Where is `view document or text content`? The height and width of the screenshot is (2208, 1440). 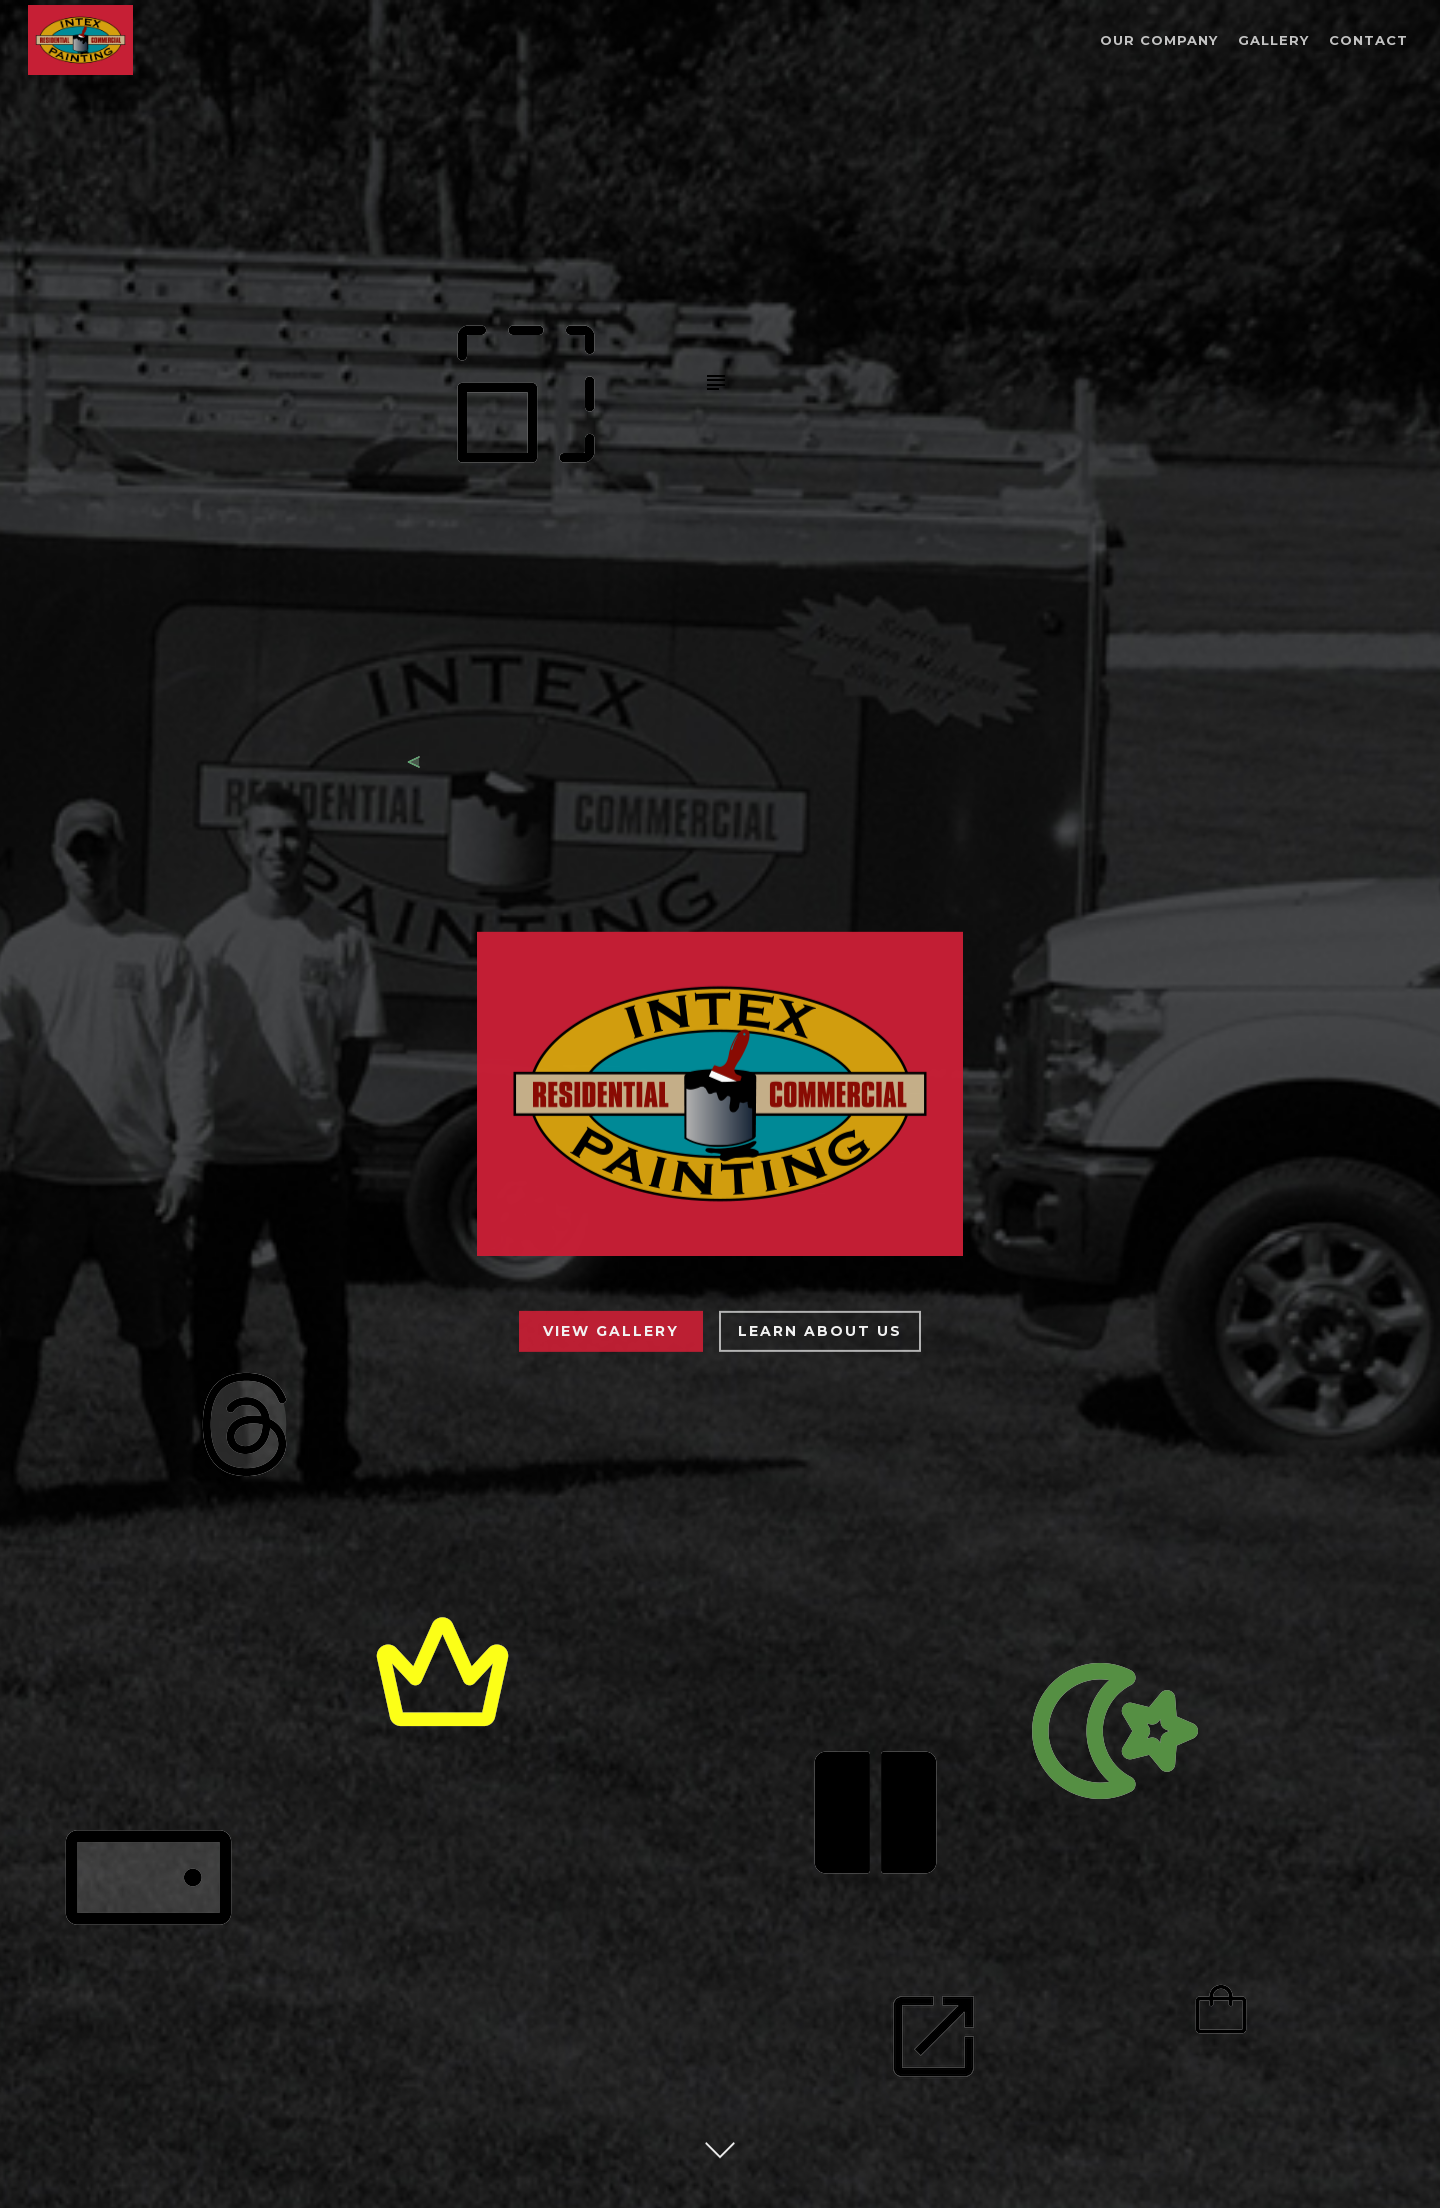
view document or text content is located at coordinates (716, 382).